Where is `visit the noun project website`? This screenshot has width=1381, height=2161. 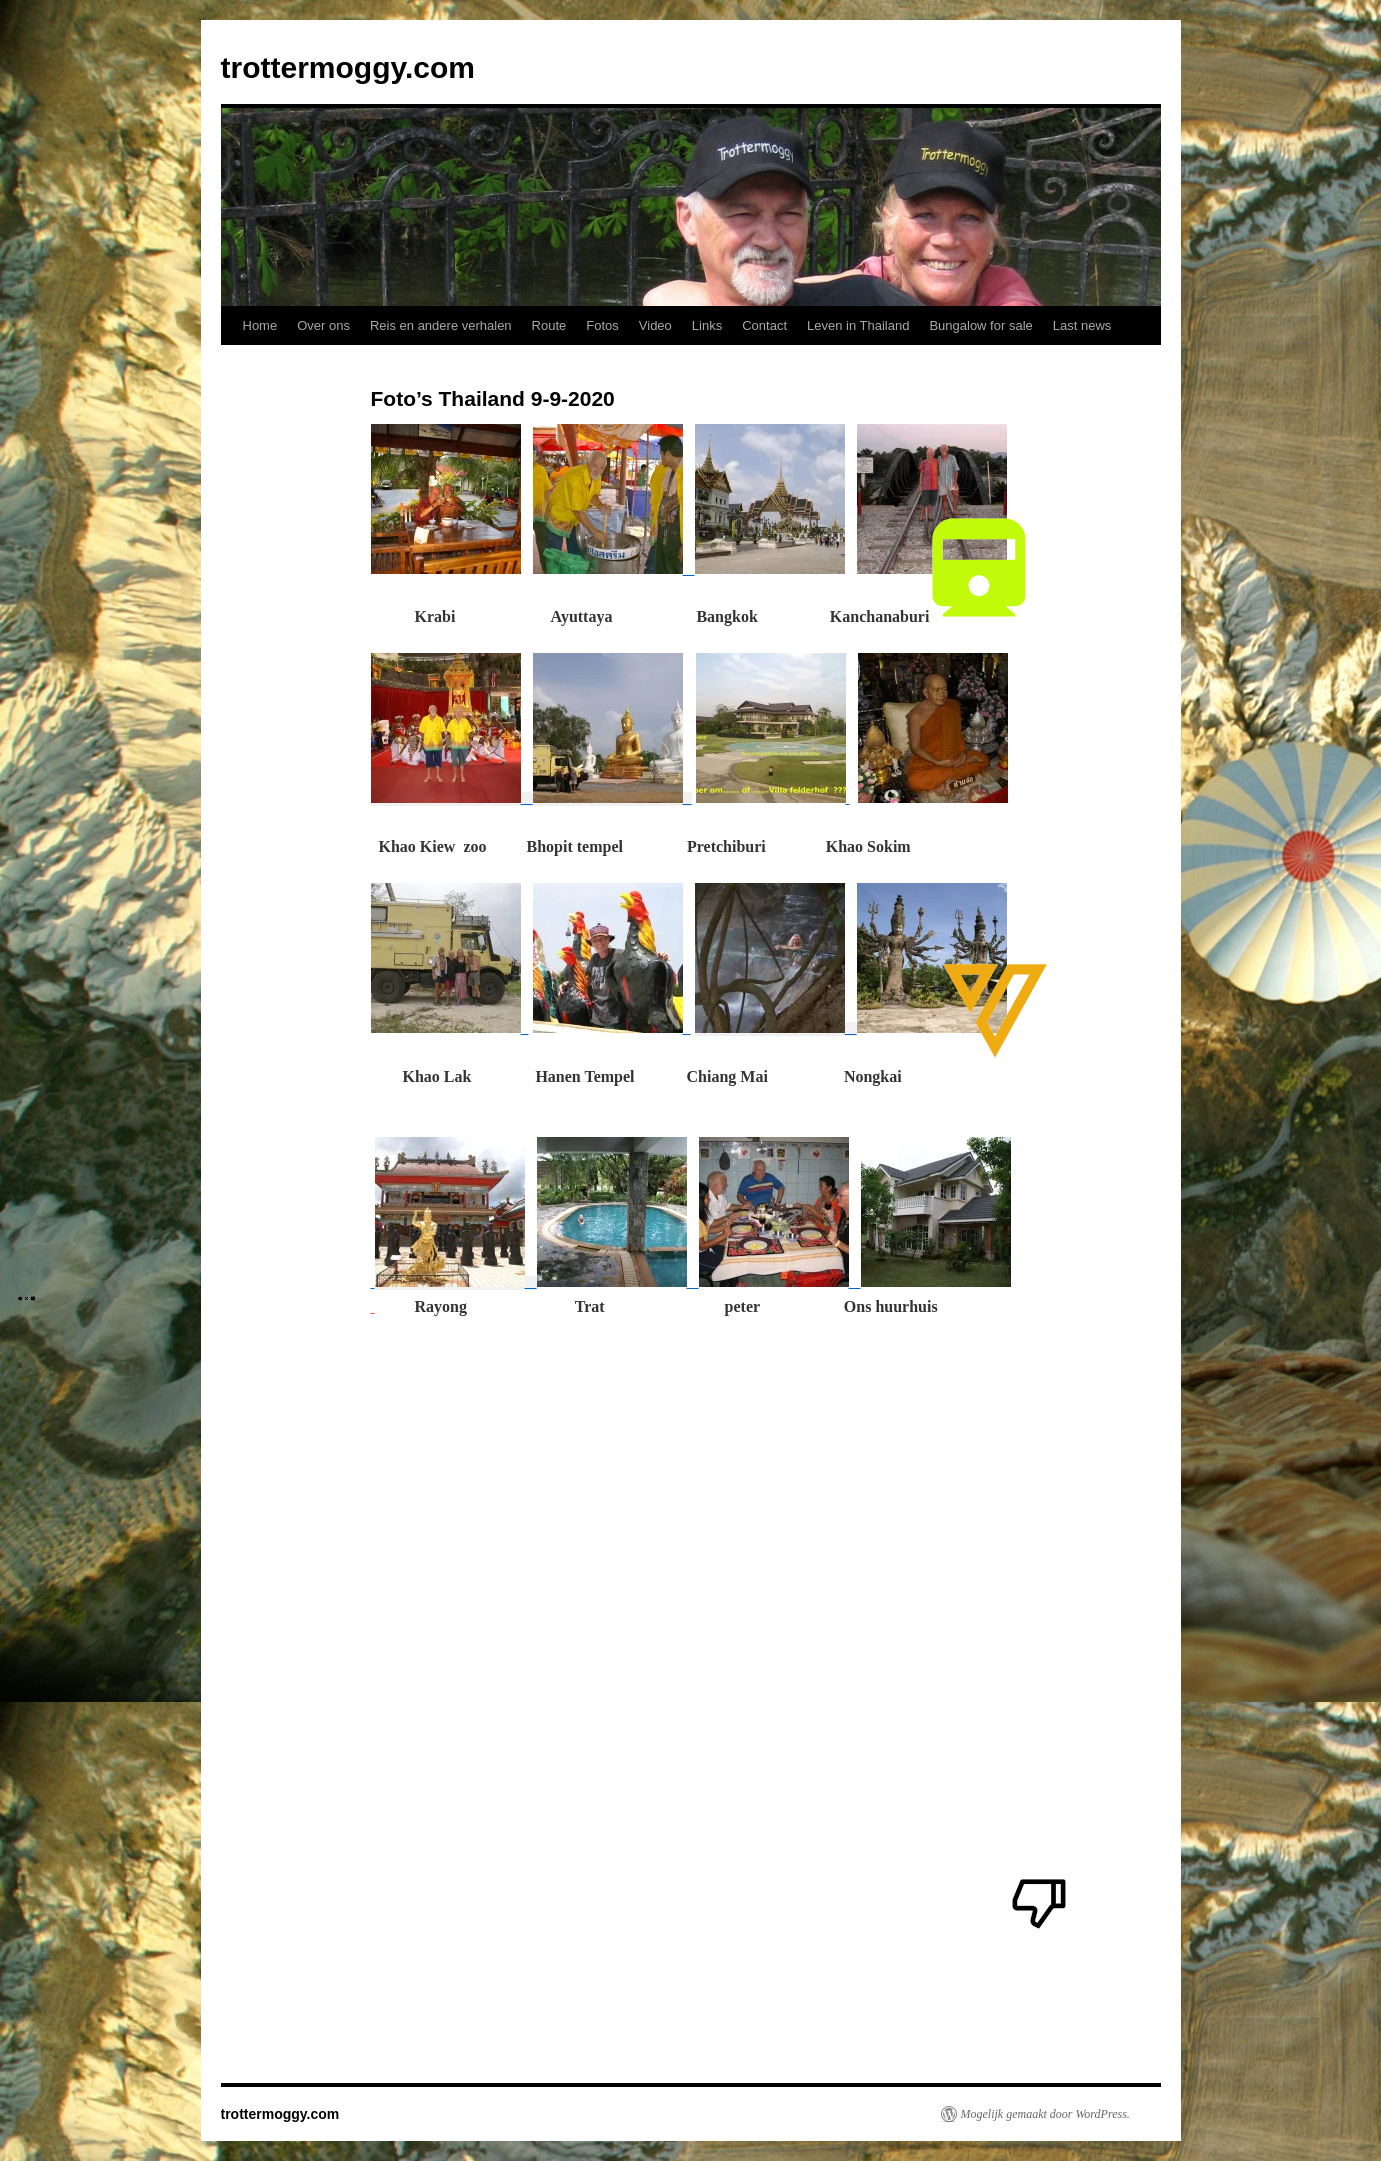
visit the noun project website is located at coordinates (26, 1298).